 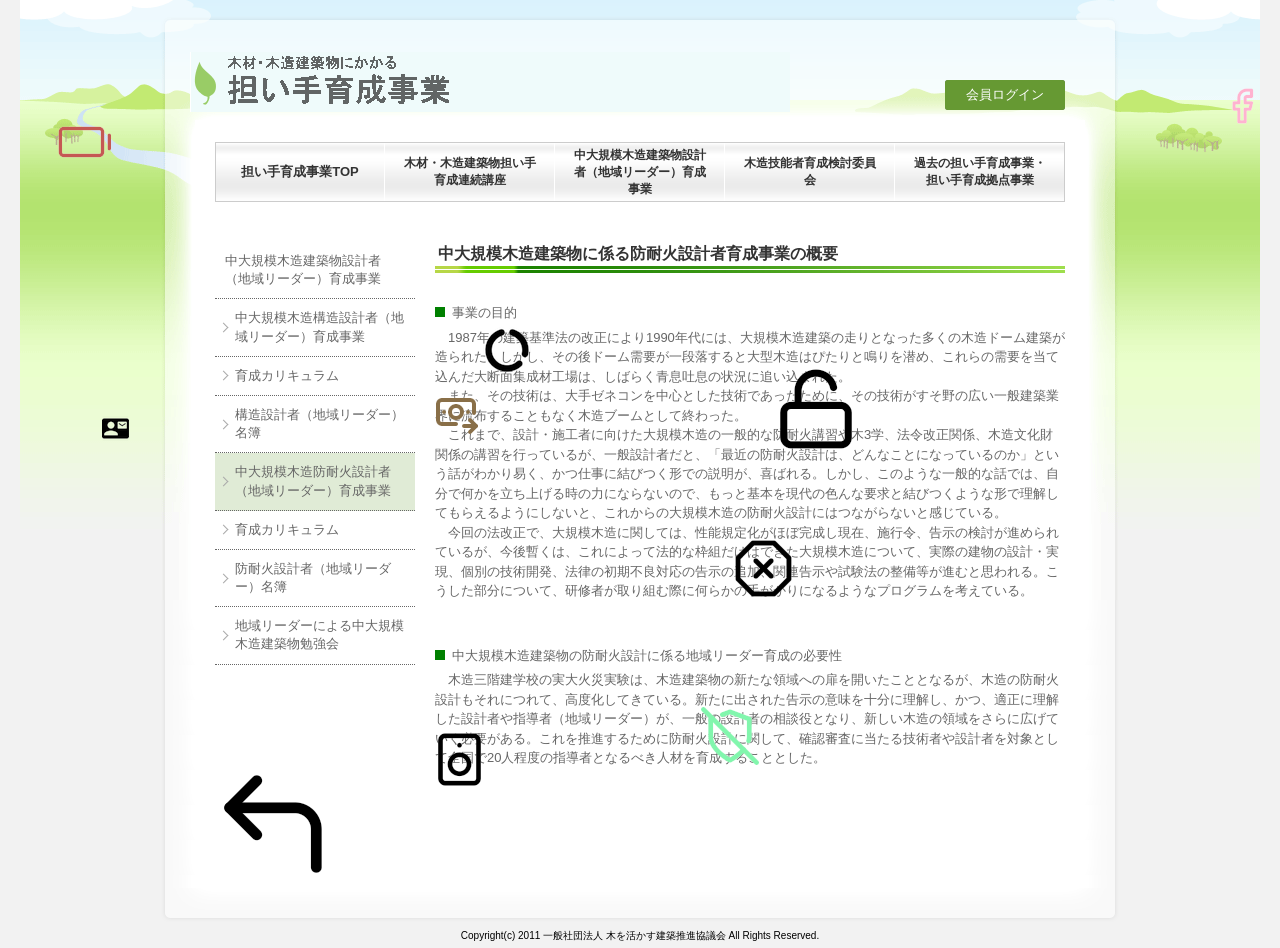 What do you see at coordinates (84, 142) in the screenshot?
I see `indicates battery is completely drained` at bounding box center [84, 142].